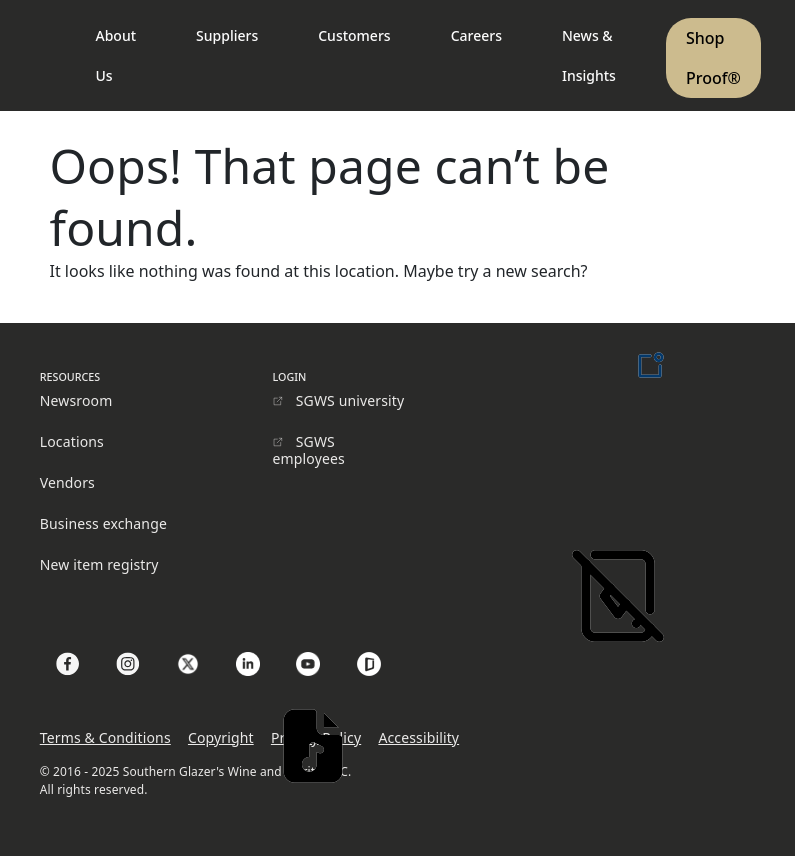 The height and width of the screenshot is (856, 795). I want to click on view notifications, so click(650, 365).